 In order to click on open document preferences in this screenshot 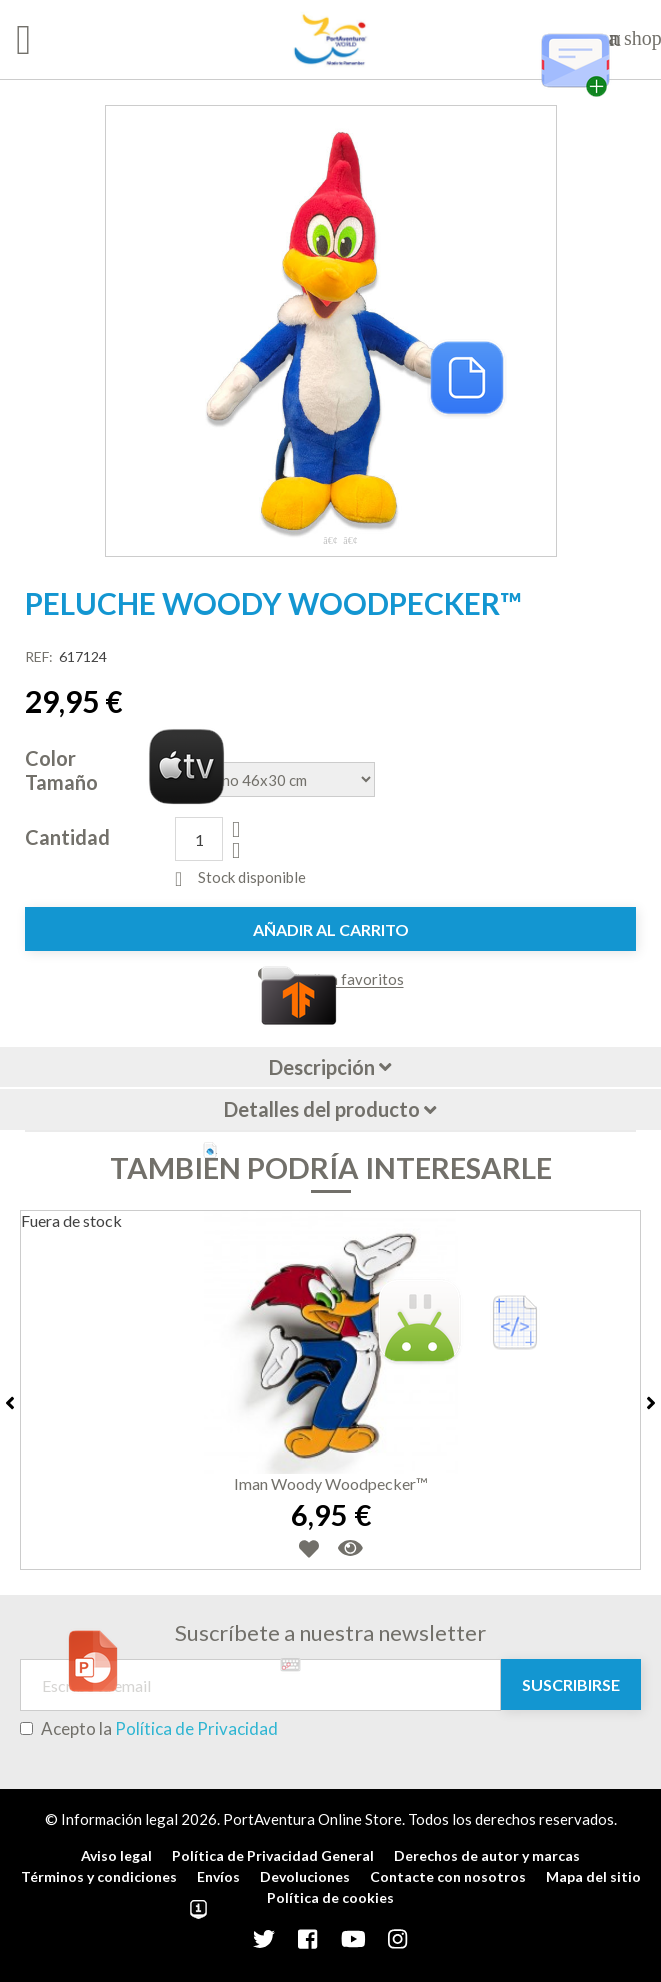, I will do `click(467, 379)`.